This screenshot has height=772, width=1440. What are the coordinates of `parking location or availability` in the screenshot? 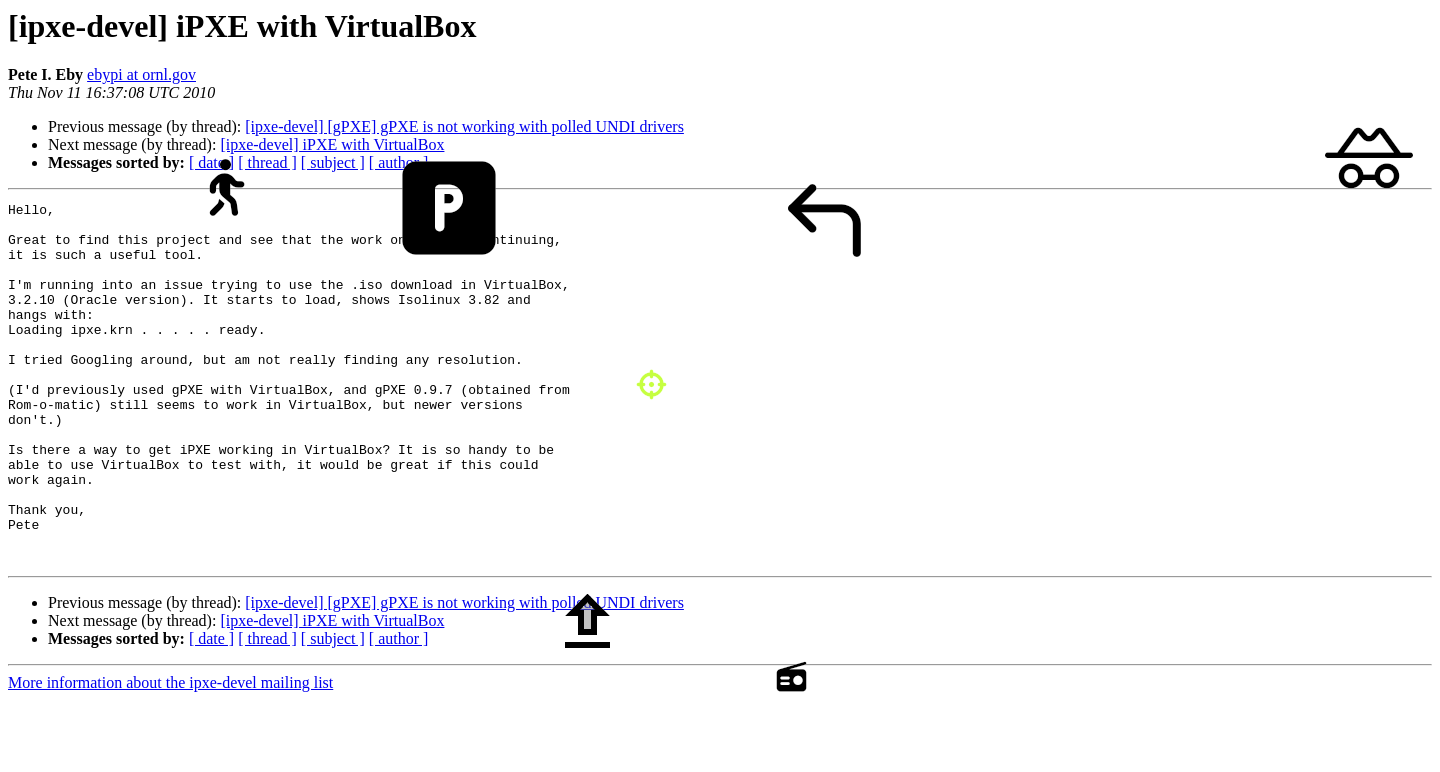 It's located at (449, 208).